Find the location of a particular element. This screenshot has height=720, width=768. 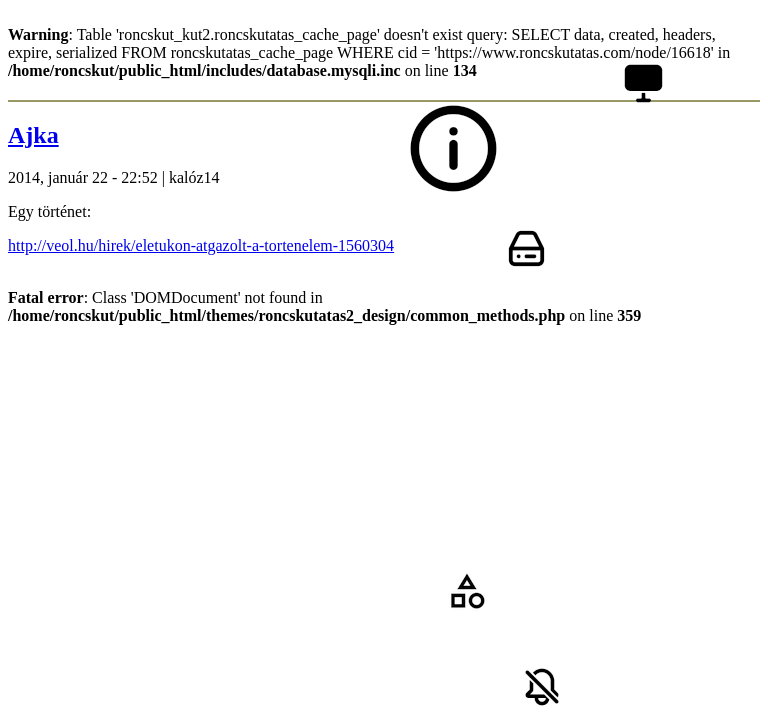

access storage or drive settings is located at coordinates (526, 248).